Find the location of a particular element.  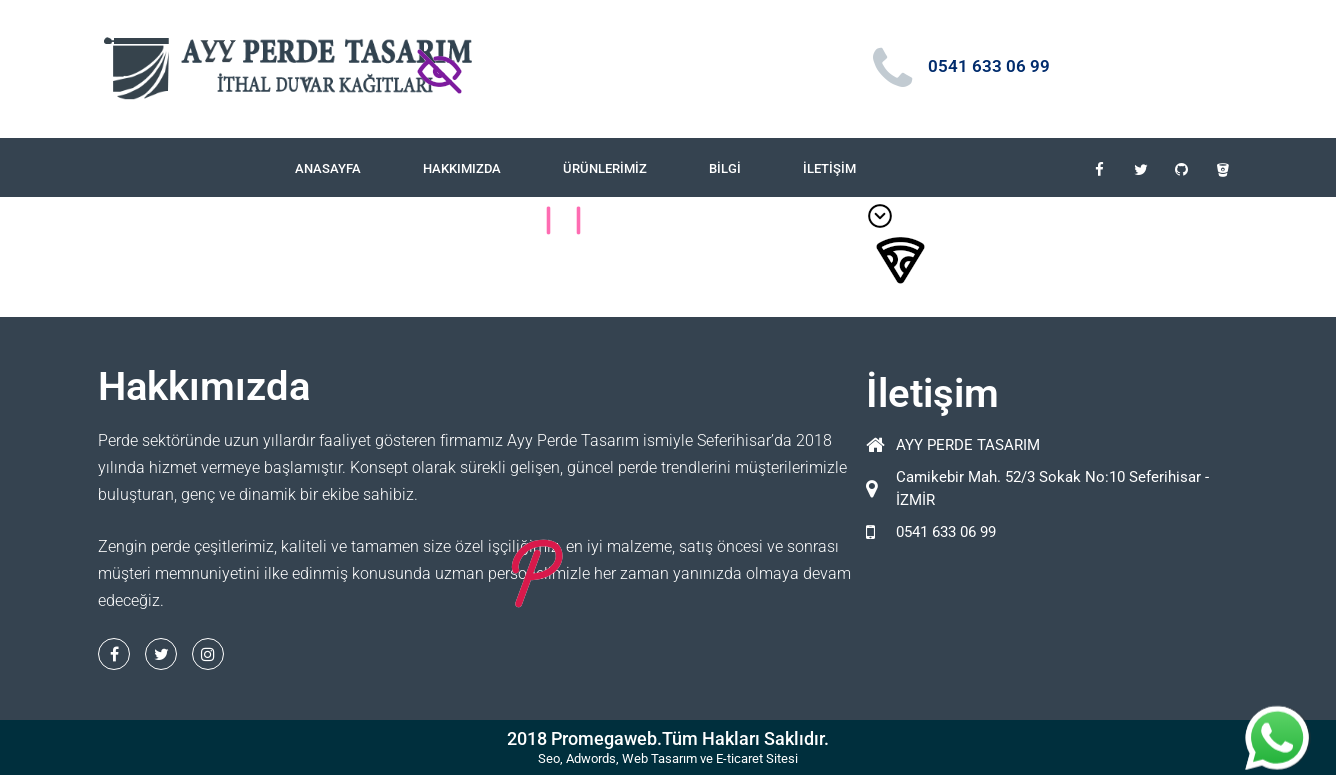

hide password or sensitive content is located at coordinates (439, 71).